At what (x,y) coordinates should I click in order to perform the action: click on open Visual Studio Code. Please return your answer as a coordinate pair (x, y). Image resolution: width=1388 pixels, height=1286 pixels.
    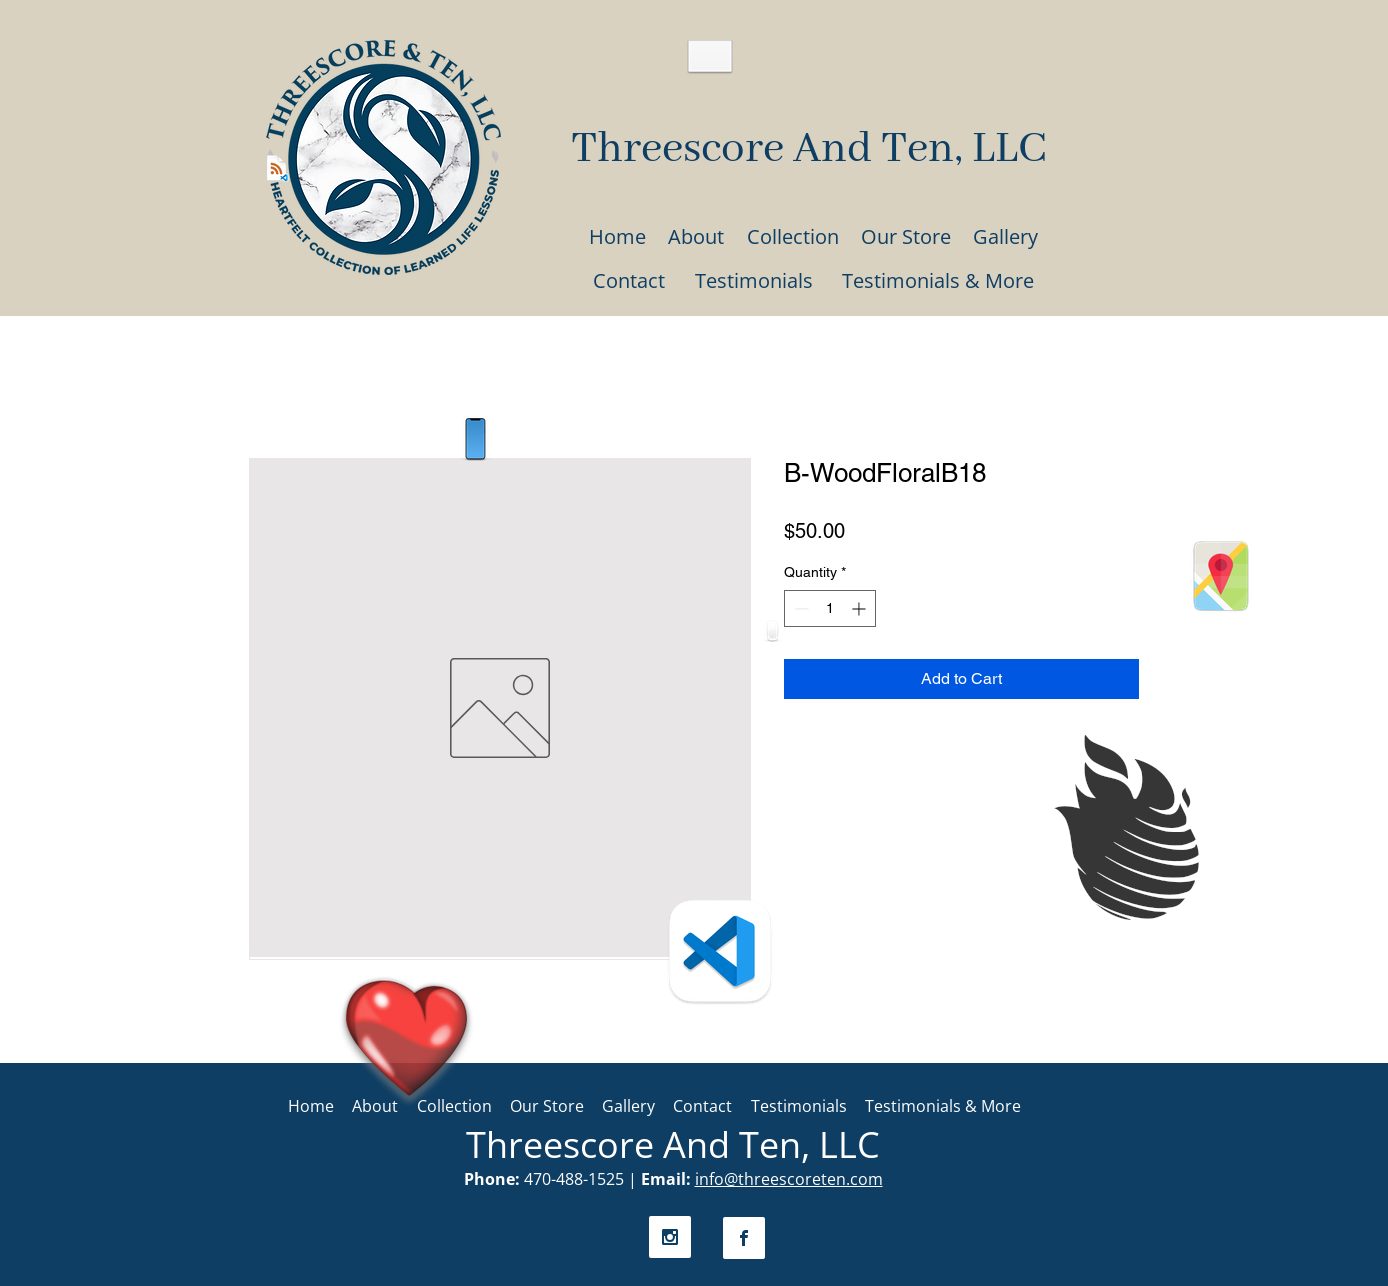
    Looking at the image, I should click on (720, 951).